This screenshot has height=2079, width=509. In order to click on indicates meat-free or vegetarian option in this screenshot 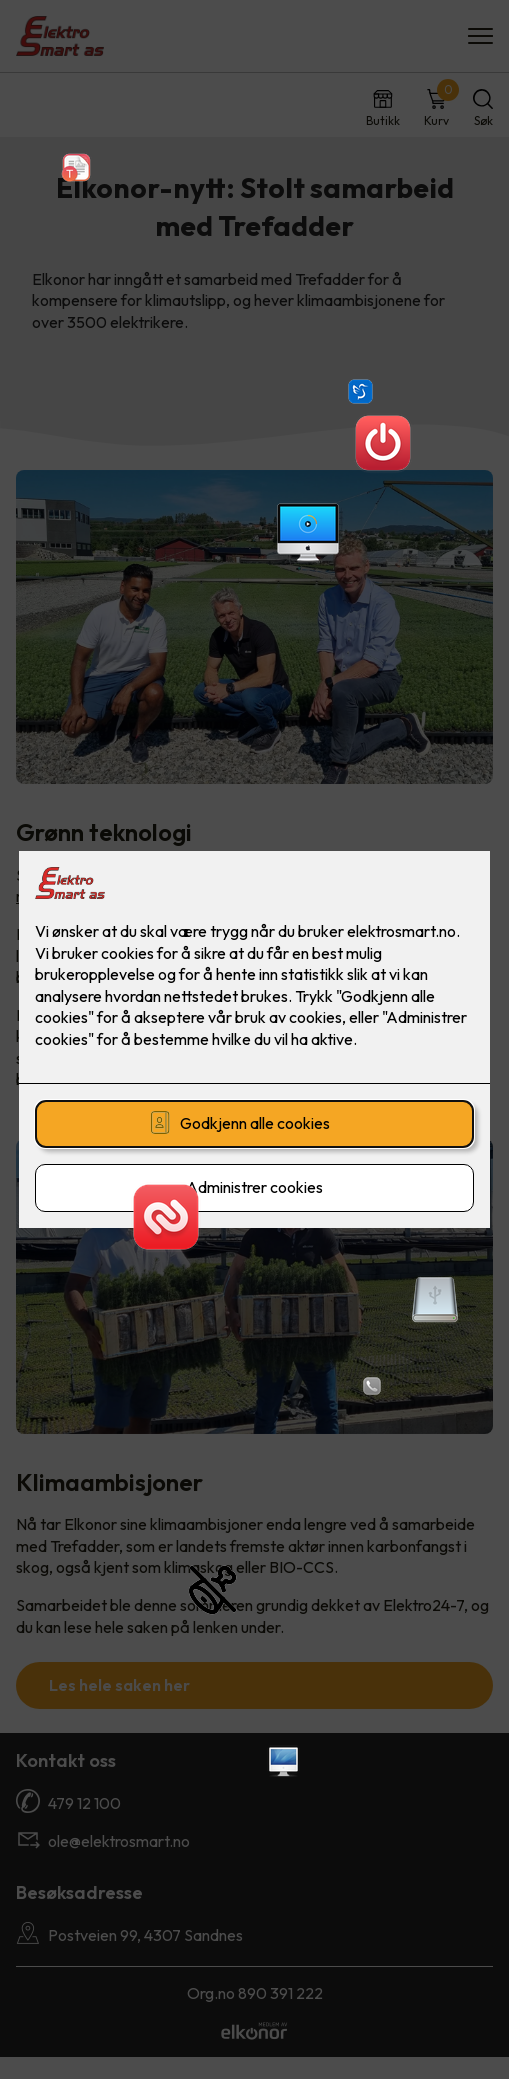, I will do `click(213, 1589)`.